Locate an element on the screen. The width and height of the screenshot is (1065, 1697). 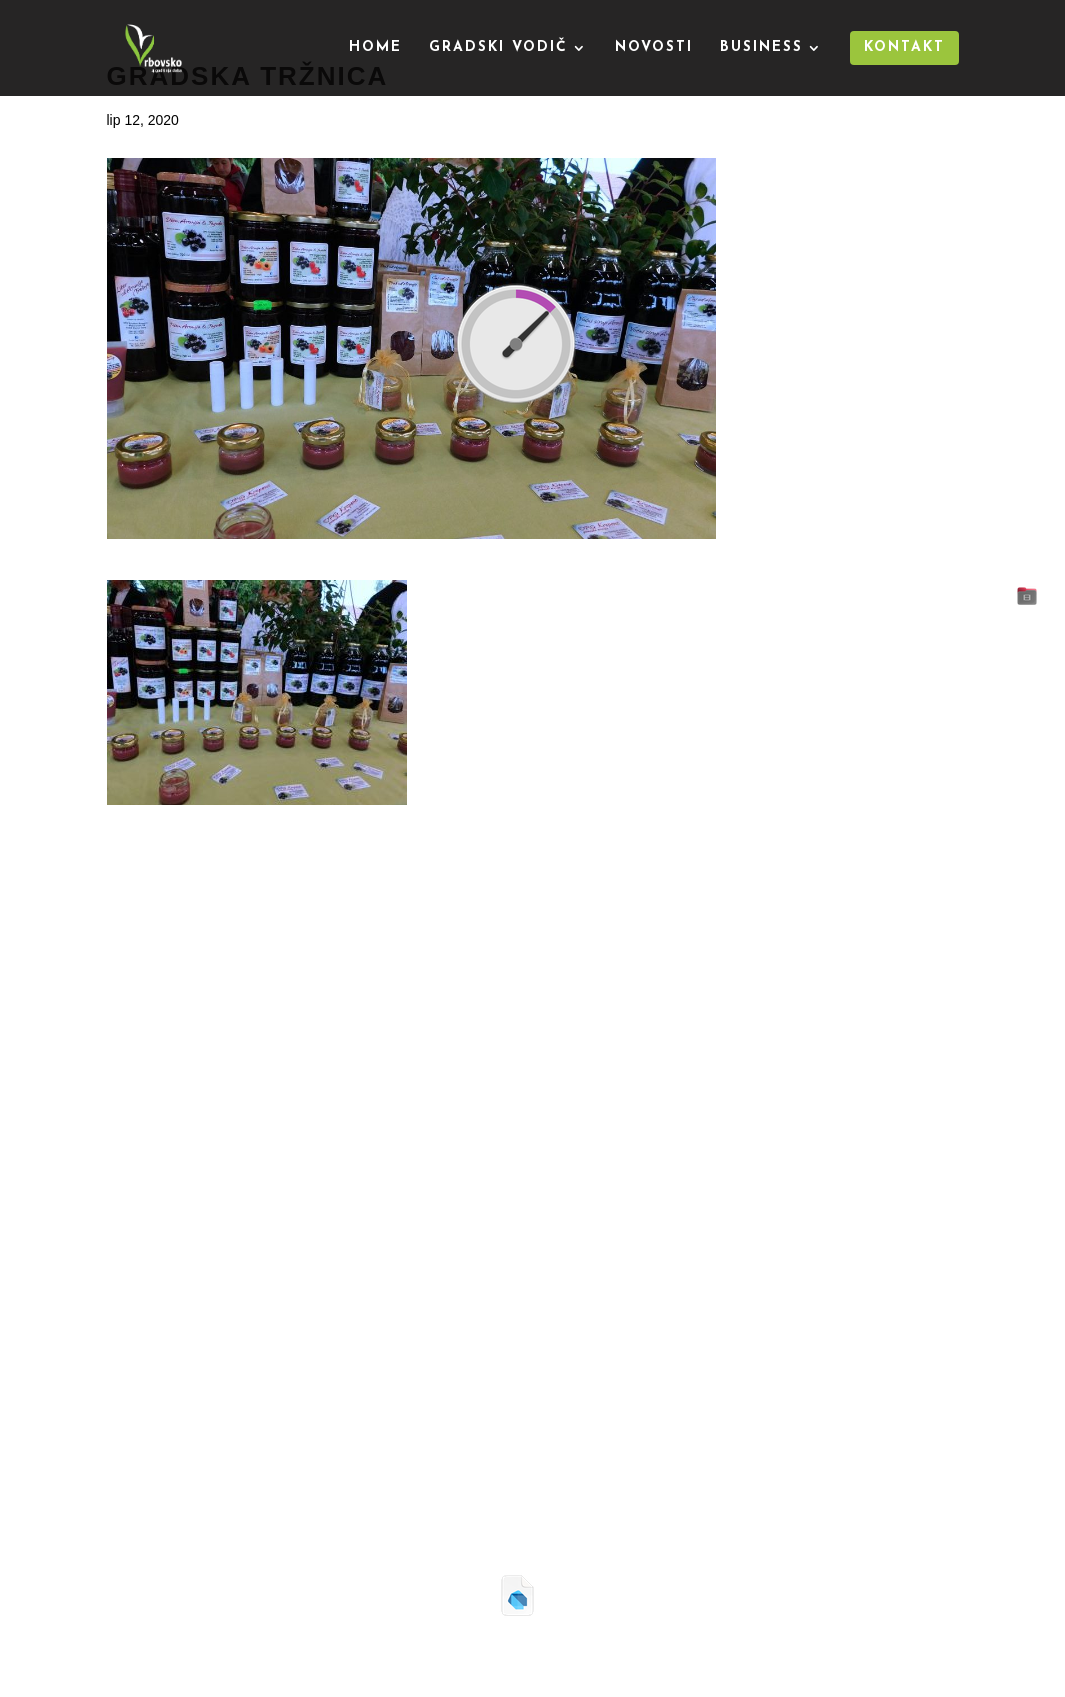
dart programming language source file is located at coordinates (517, 1595).